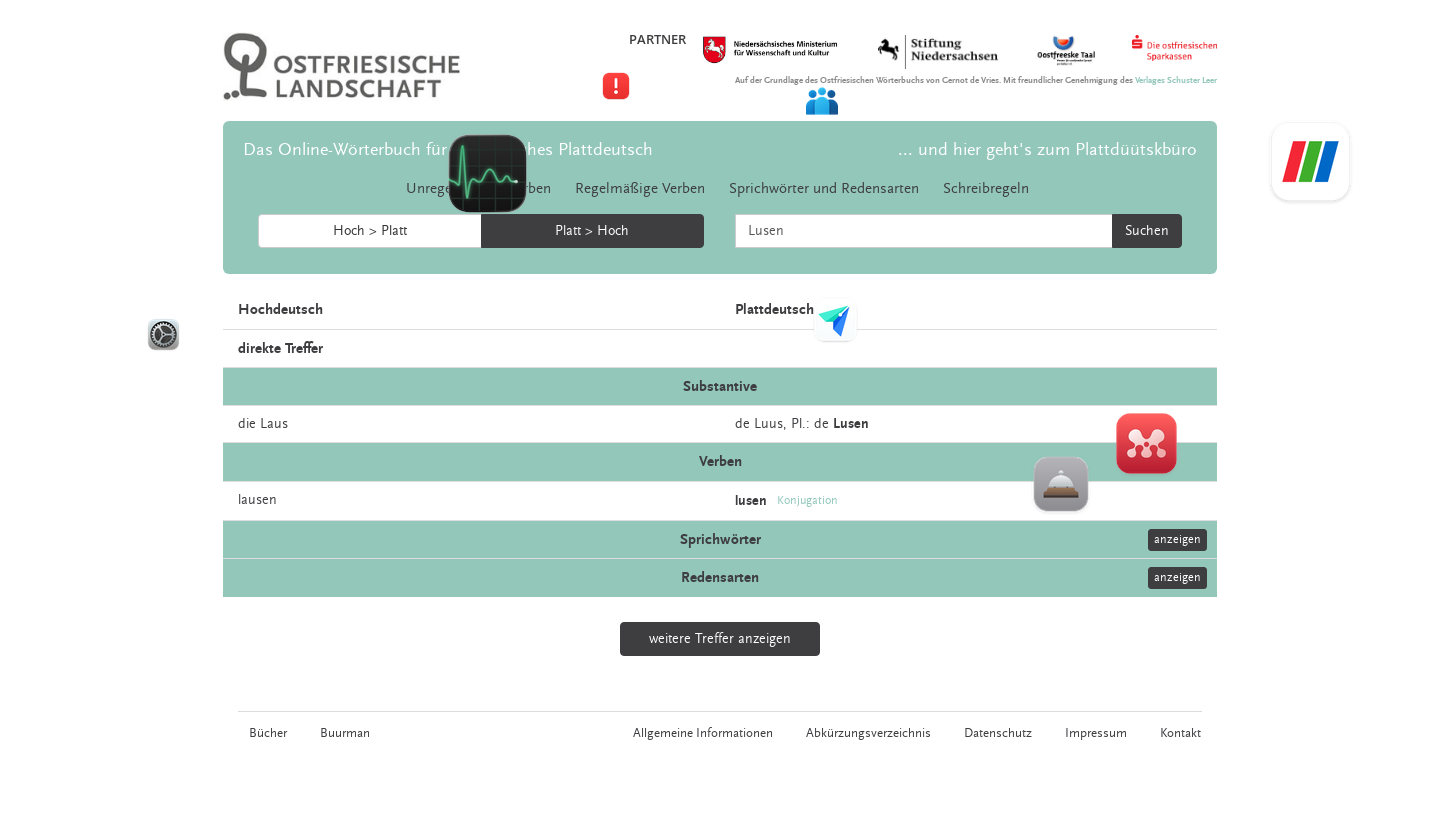 The width and height of the screenshot is (1440, 821). Describe the element at coordinates (835, 319) in the screenshot. I see `open feishu messaging app` at that location.